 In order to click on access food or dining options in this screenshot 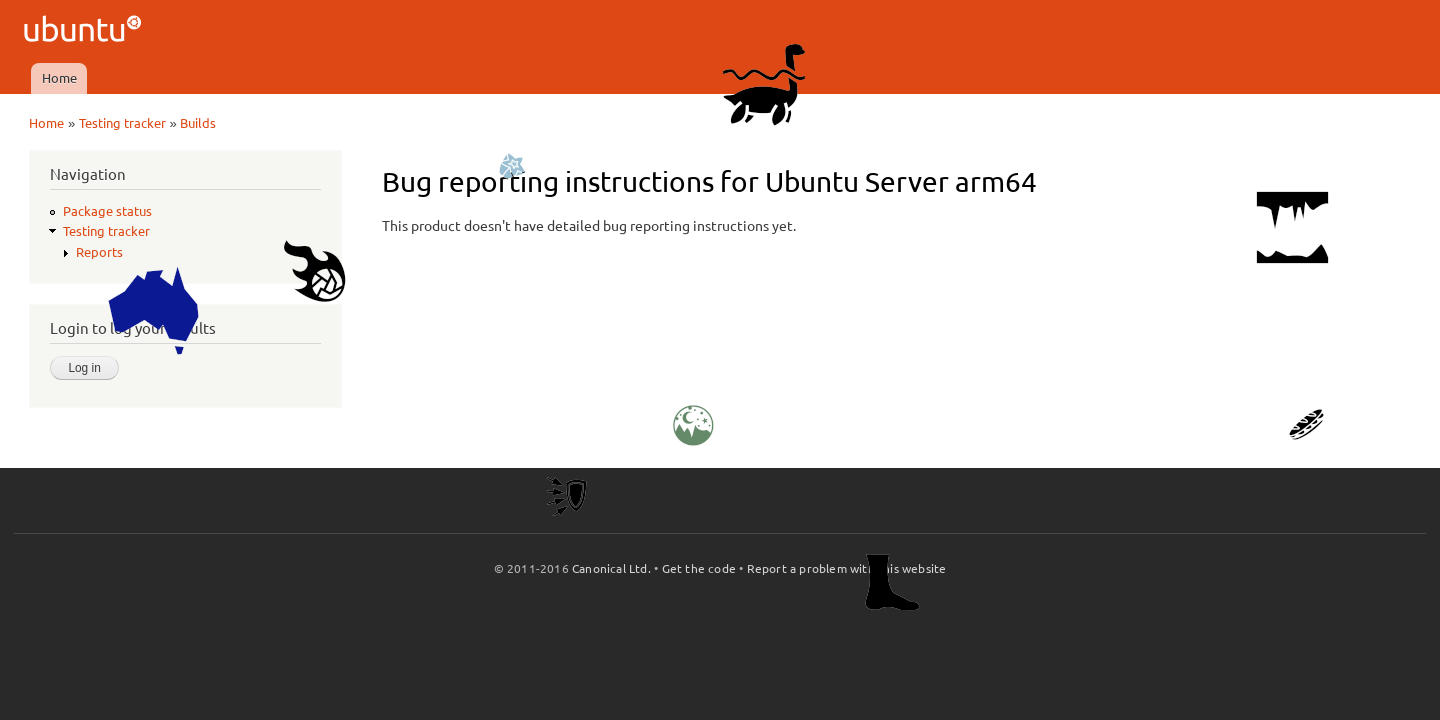, I will do `click(1306, 424)`.